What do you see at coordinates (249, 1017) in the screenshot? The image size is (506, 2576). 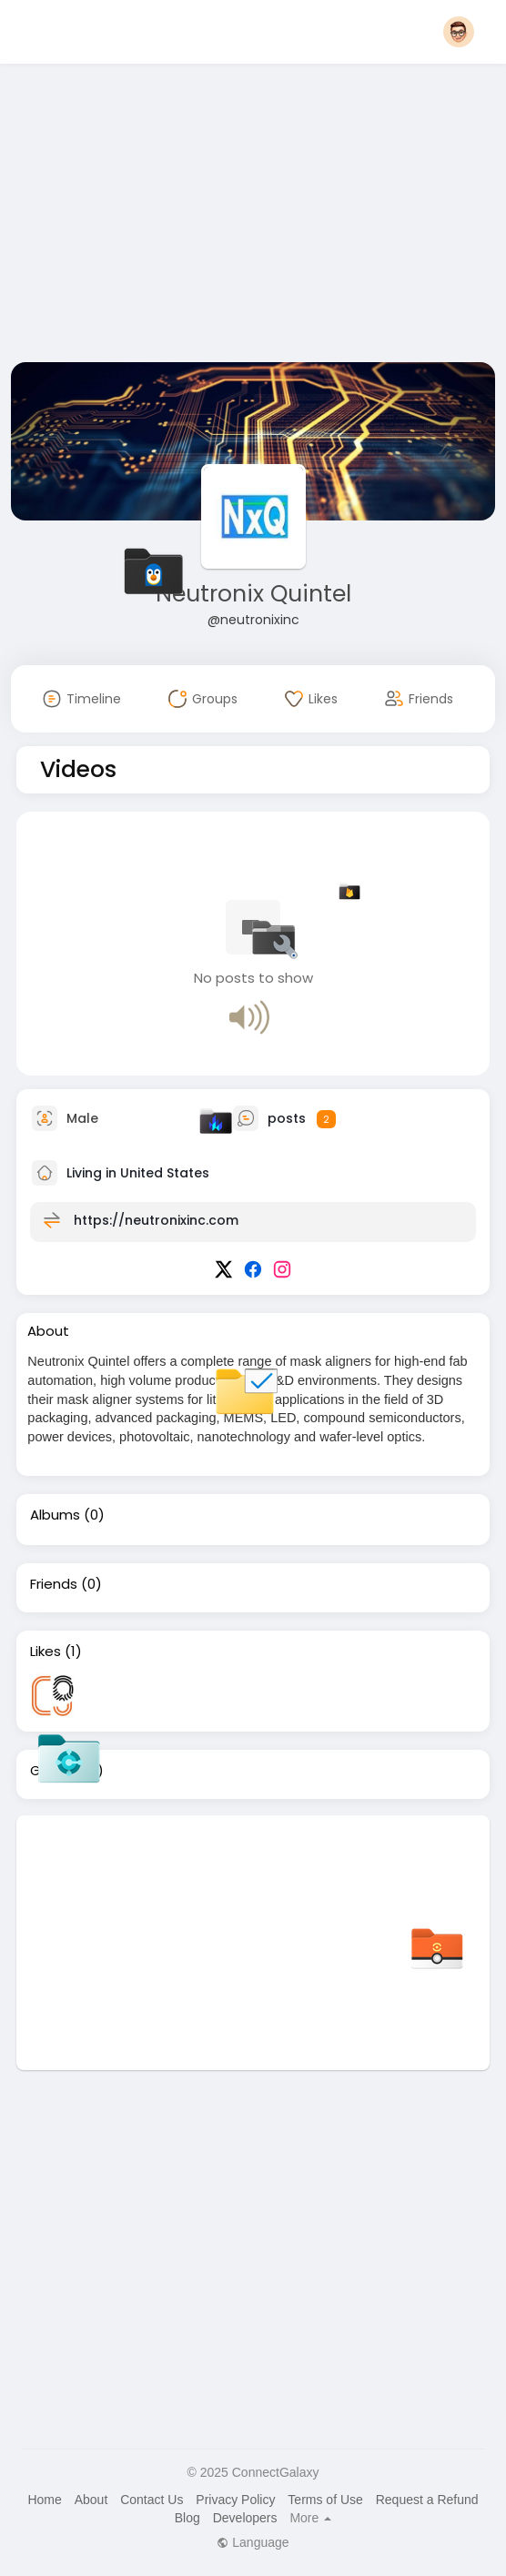 I see `adjust audio volume settings` at bounding box center [249, 1017].